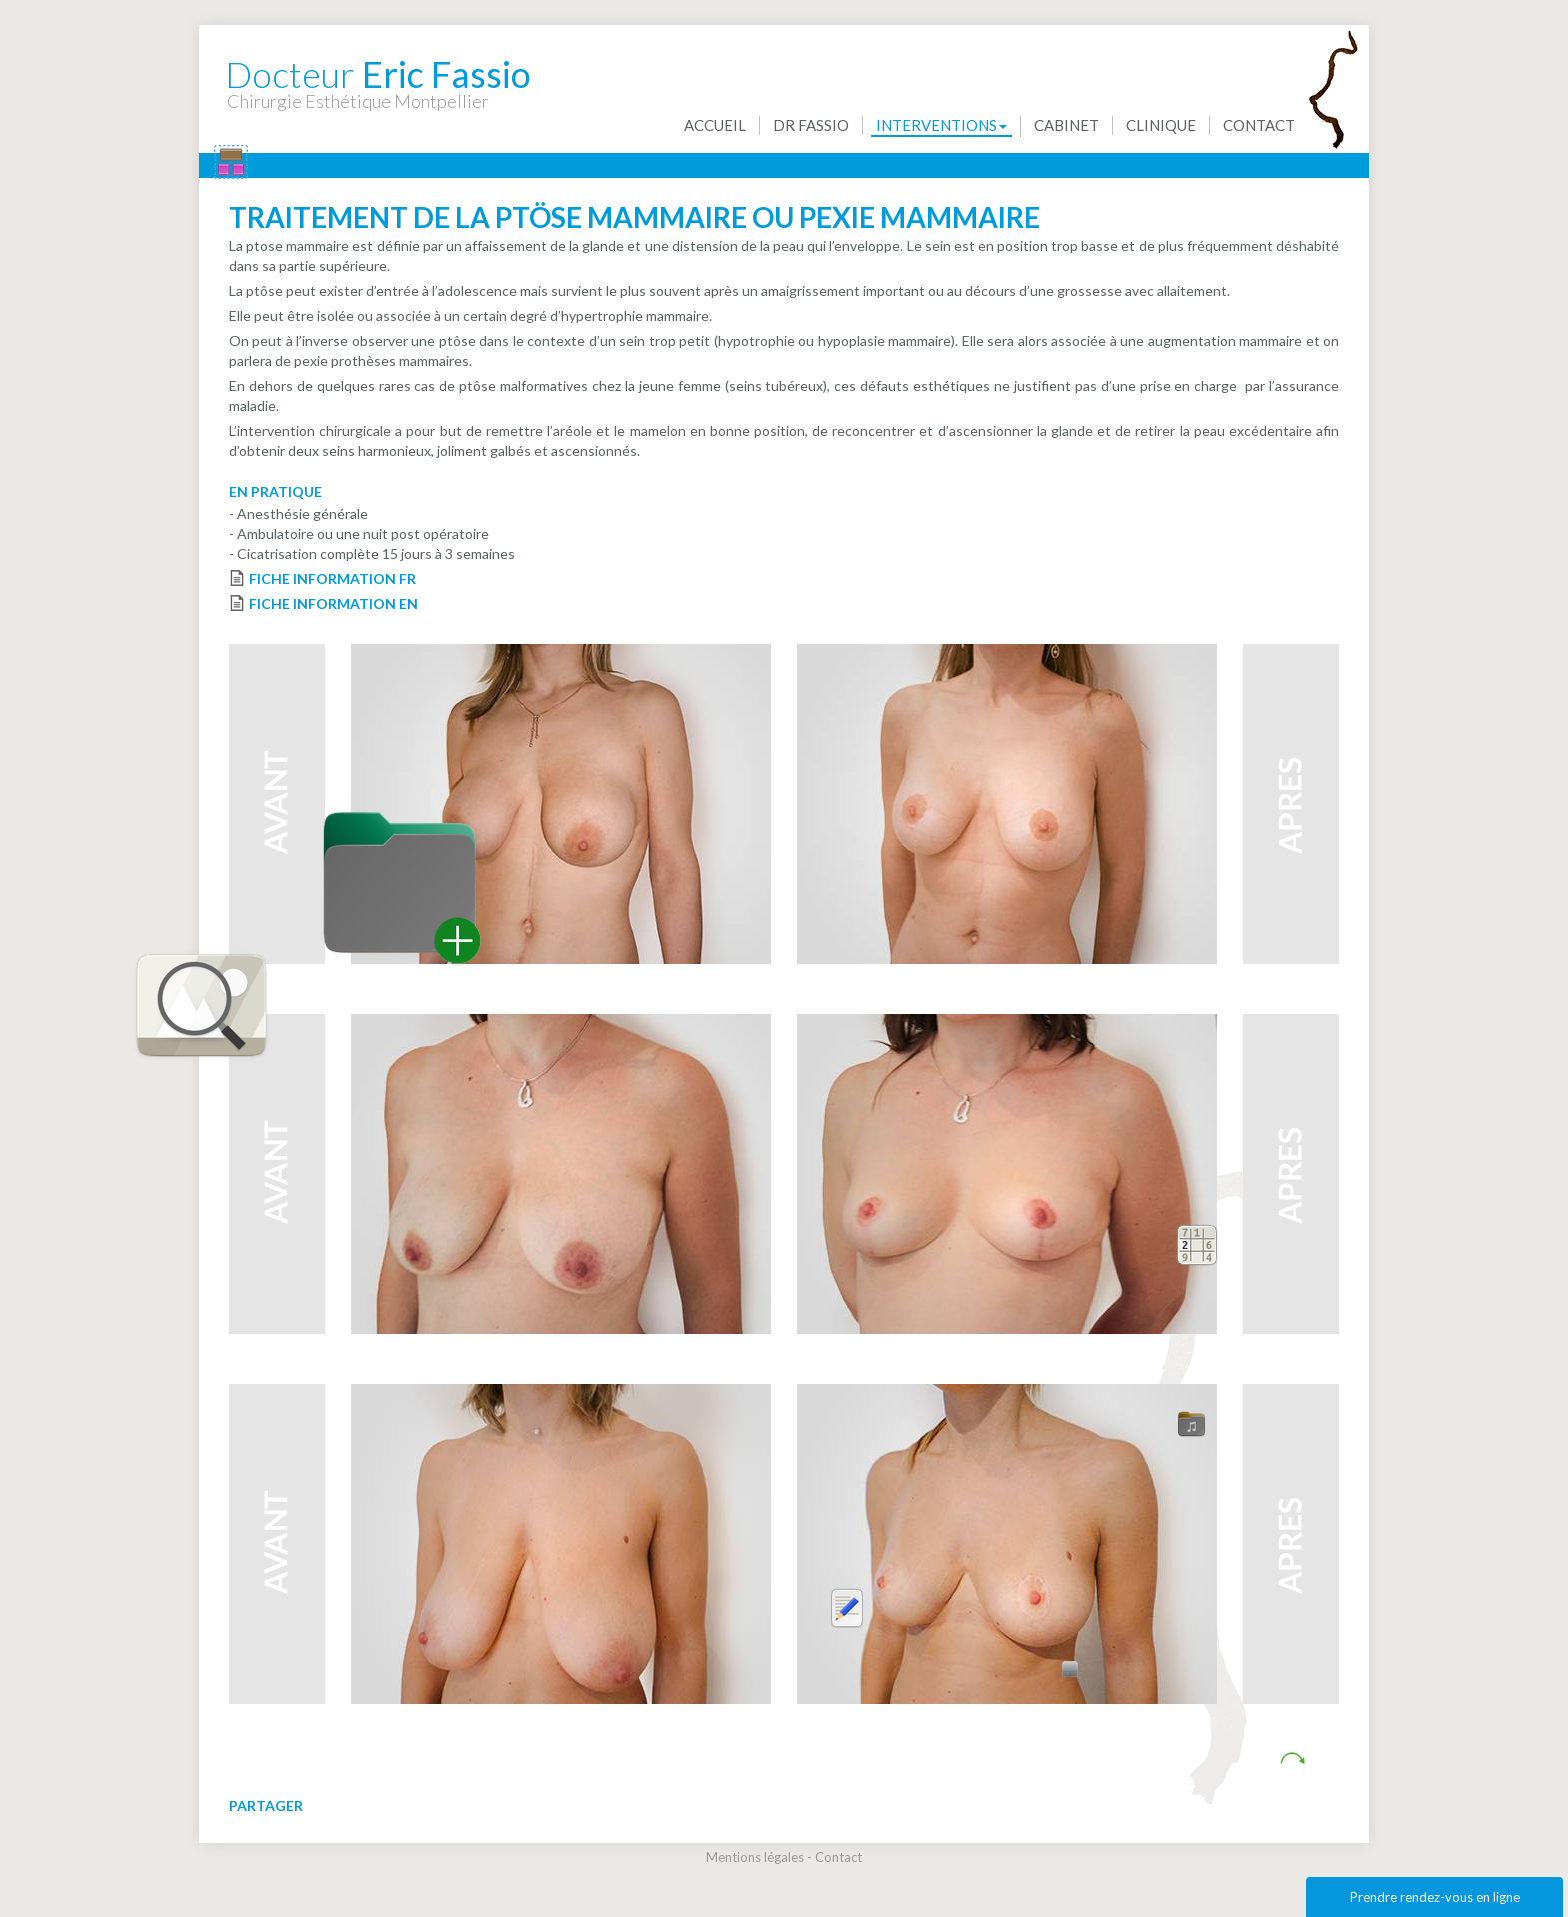  Describe the element at coordinates (1197, 1245) in the screenshot. I see `open the sudoku puzzle game` at that location.